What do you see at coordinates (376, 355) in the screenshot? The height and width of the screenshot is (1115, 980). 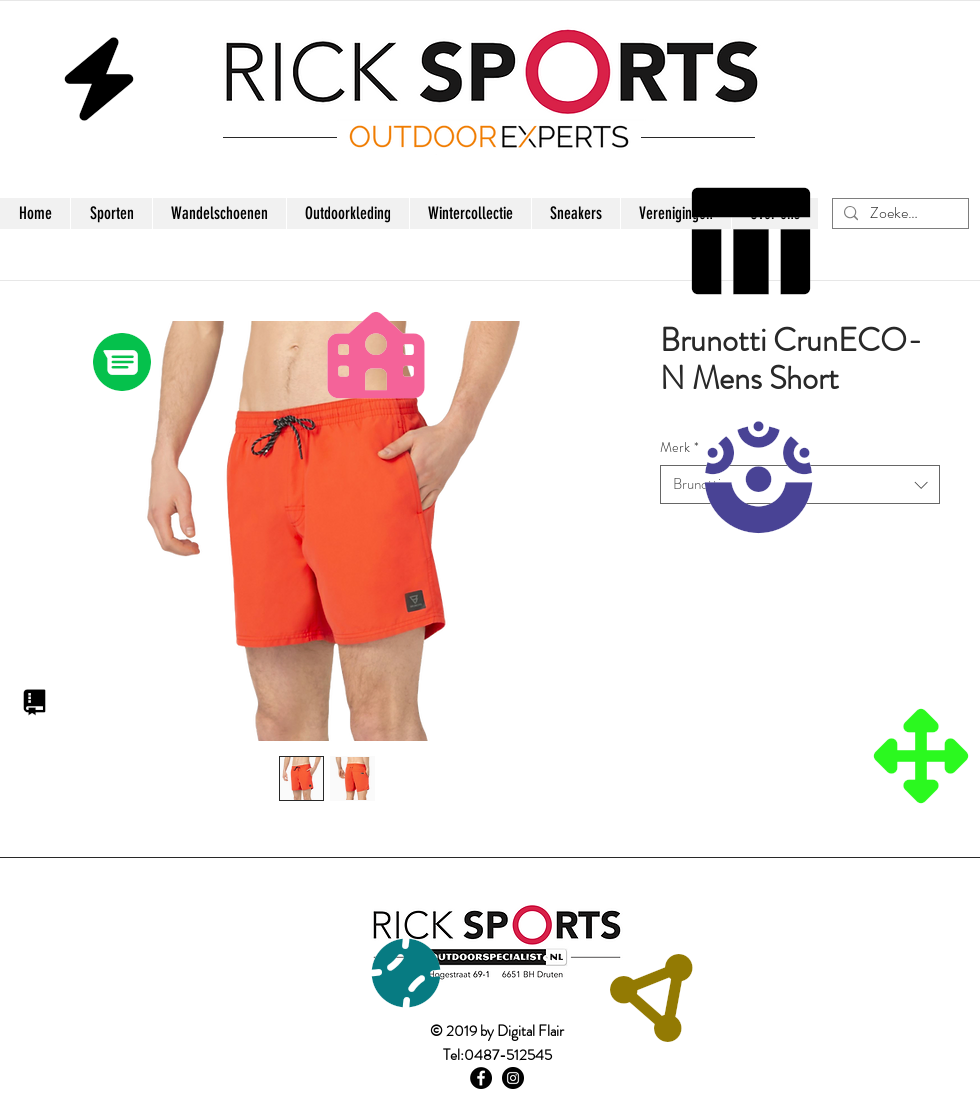 I see `access school or education-related features` at bounding box center [376, 355].